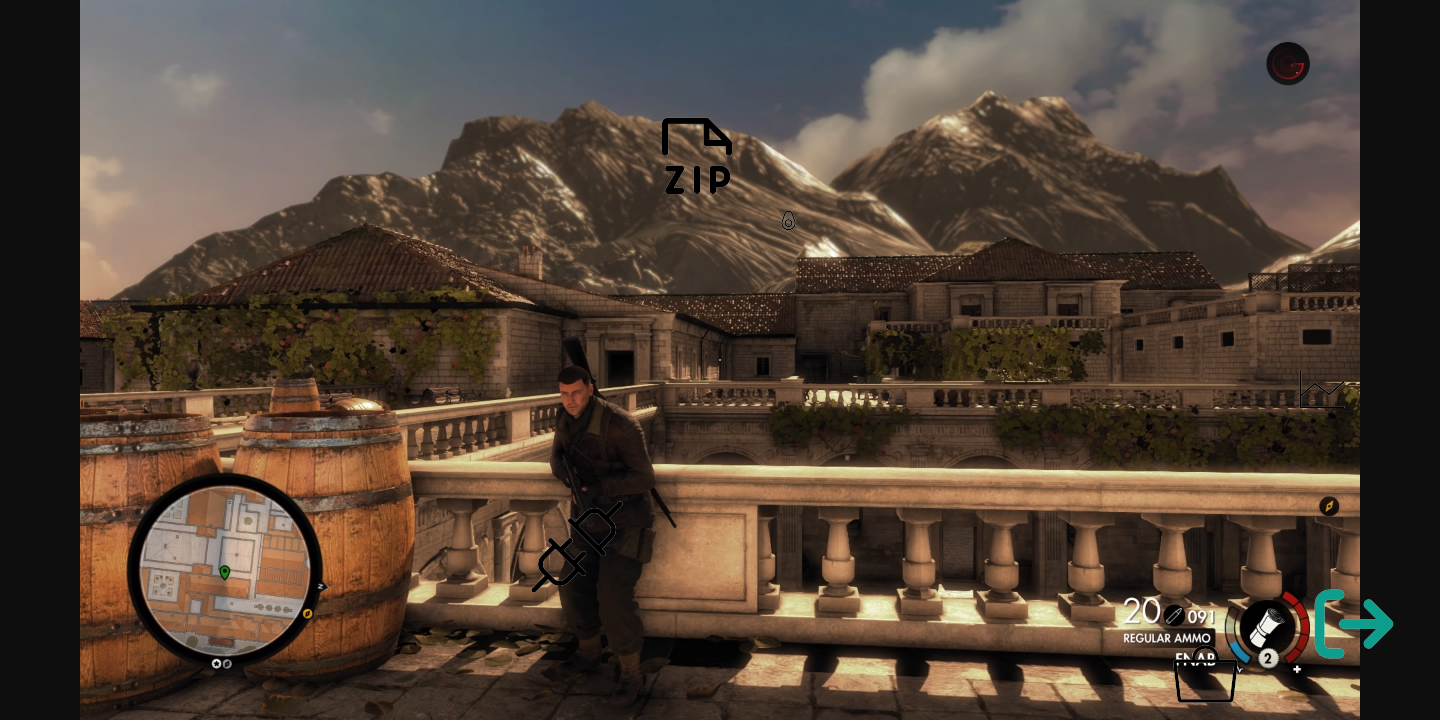  I want to click on compress files into a zip archive, so click(697, 159).